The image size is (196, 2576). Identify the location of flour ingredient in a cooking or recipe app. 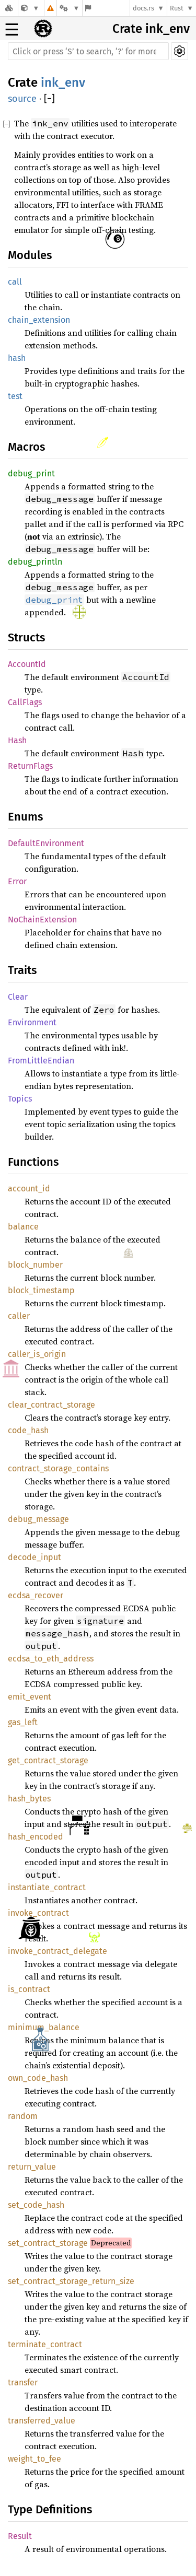
(30, 1927).